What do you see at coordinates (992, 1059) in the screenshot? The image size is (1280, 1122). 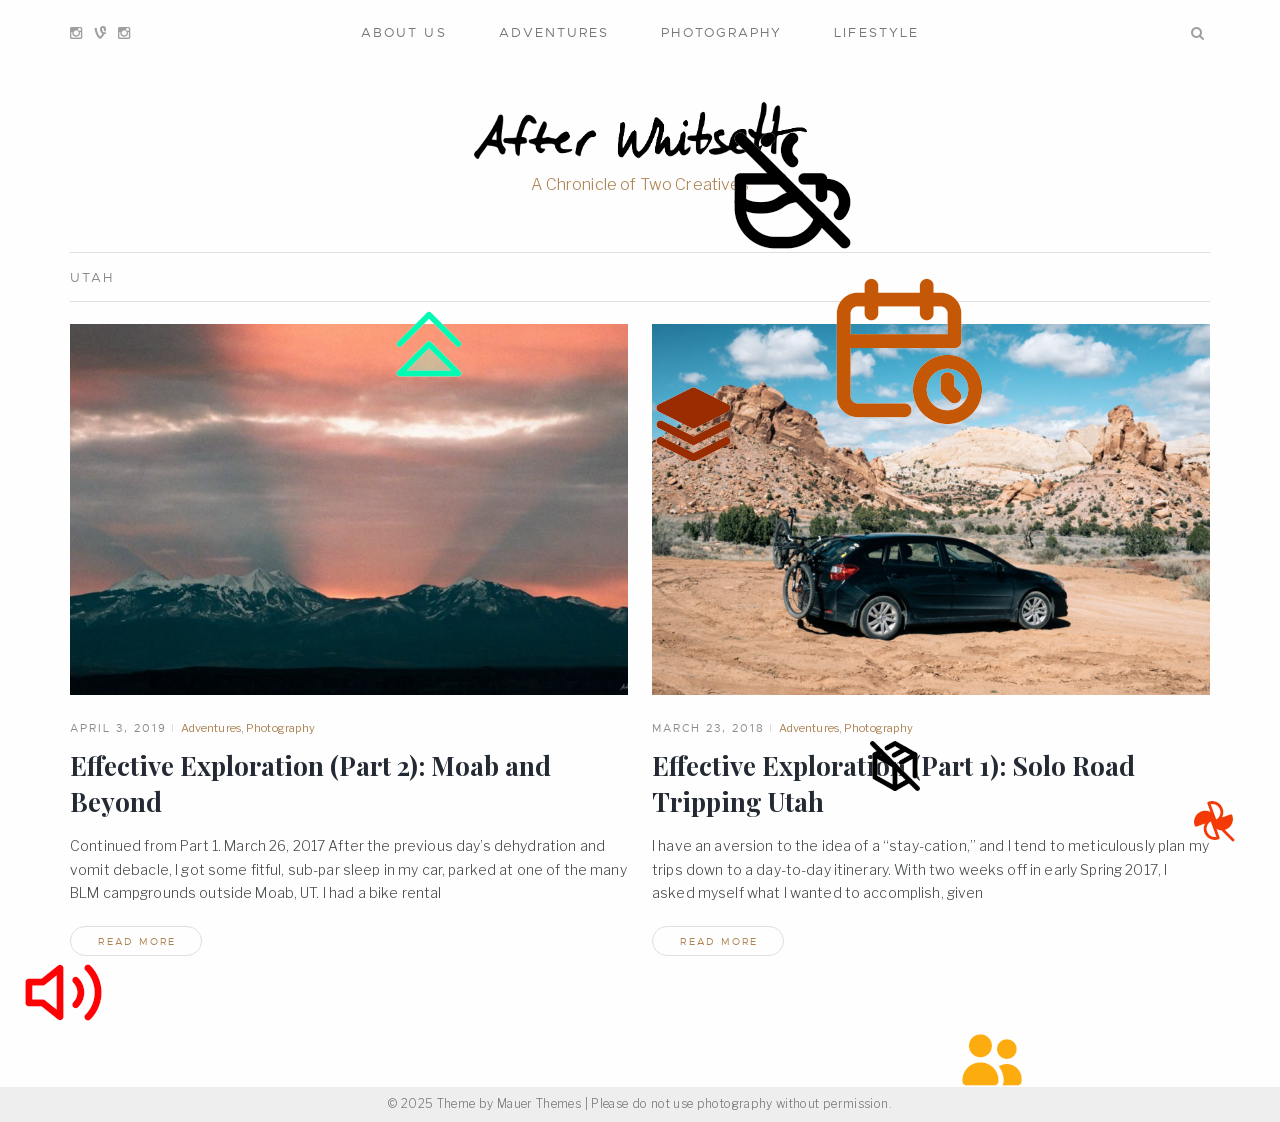 I see `view group members` at bounding box center [992, 1059].